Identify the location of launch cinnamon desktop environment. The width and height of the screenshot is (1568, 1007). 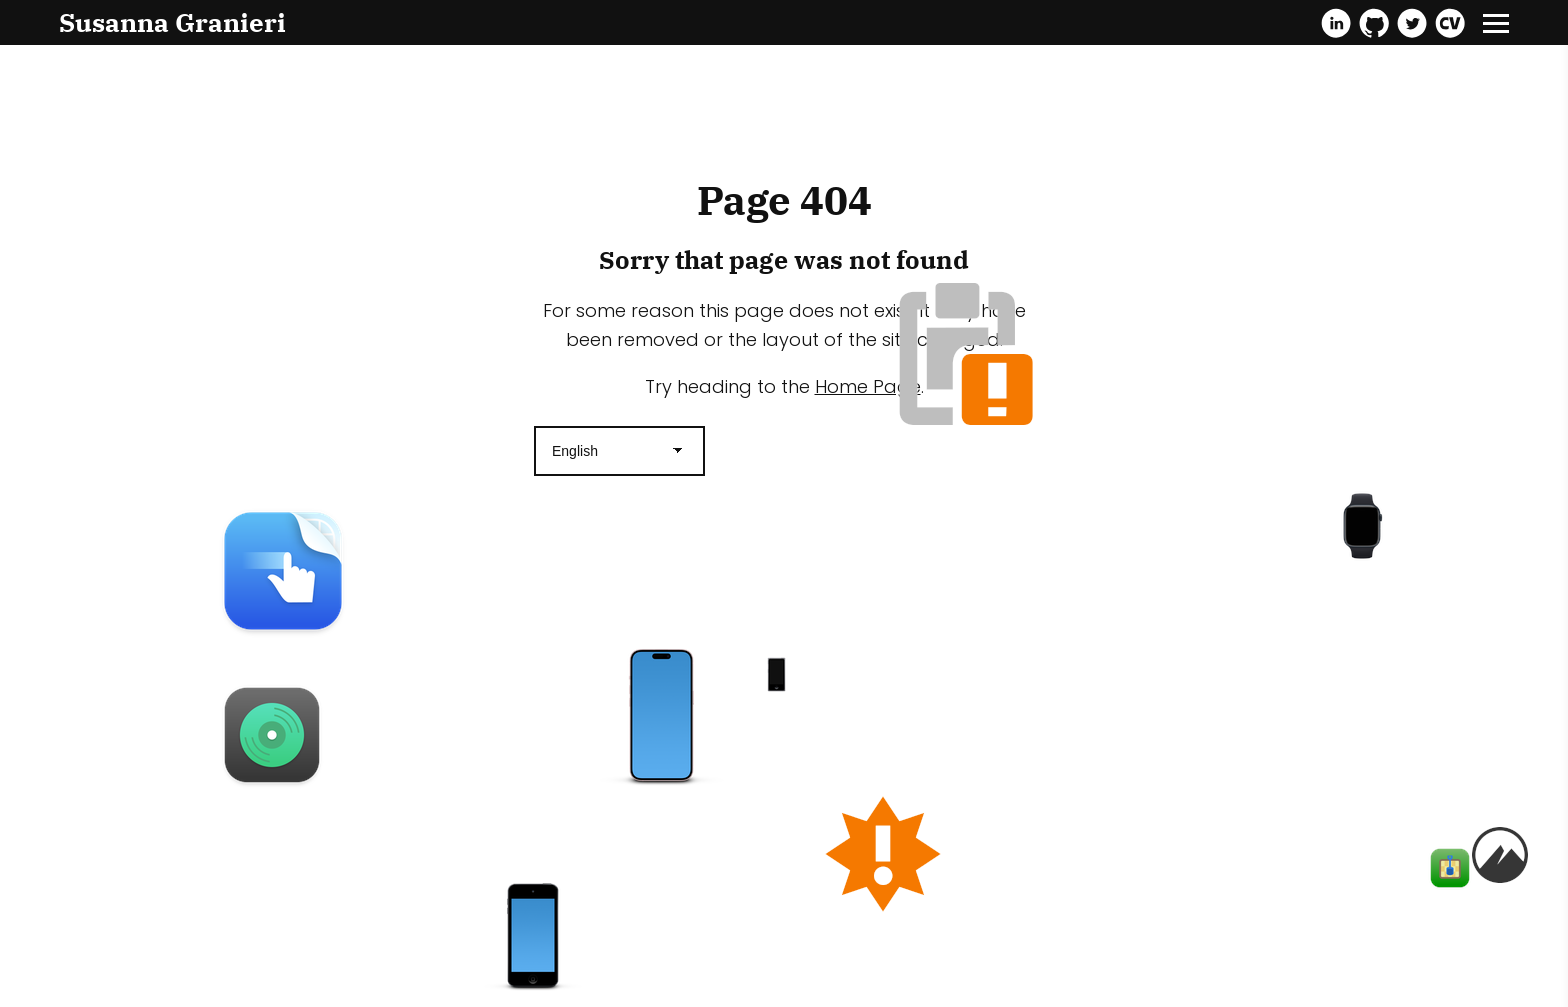
(1500, 855).